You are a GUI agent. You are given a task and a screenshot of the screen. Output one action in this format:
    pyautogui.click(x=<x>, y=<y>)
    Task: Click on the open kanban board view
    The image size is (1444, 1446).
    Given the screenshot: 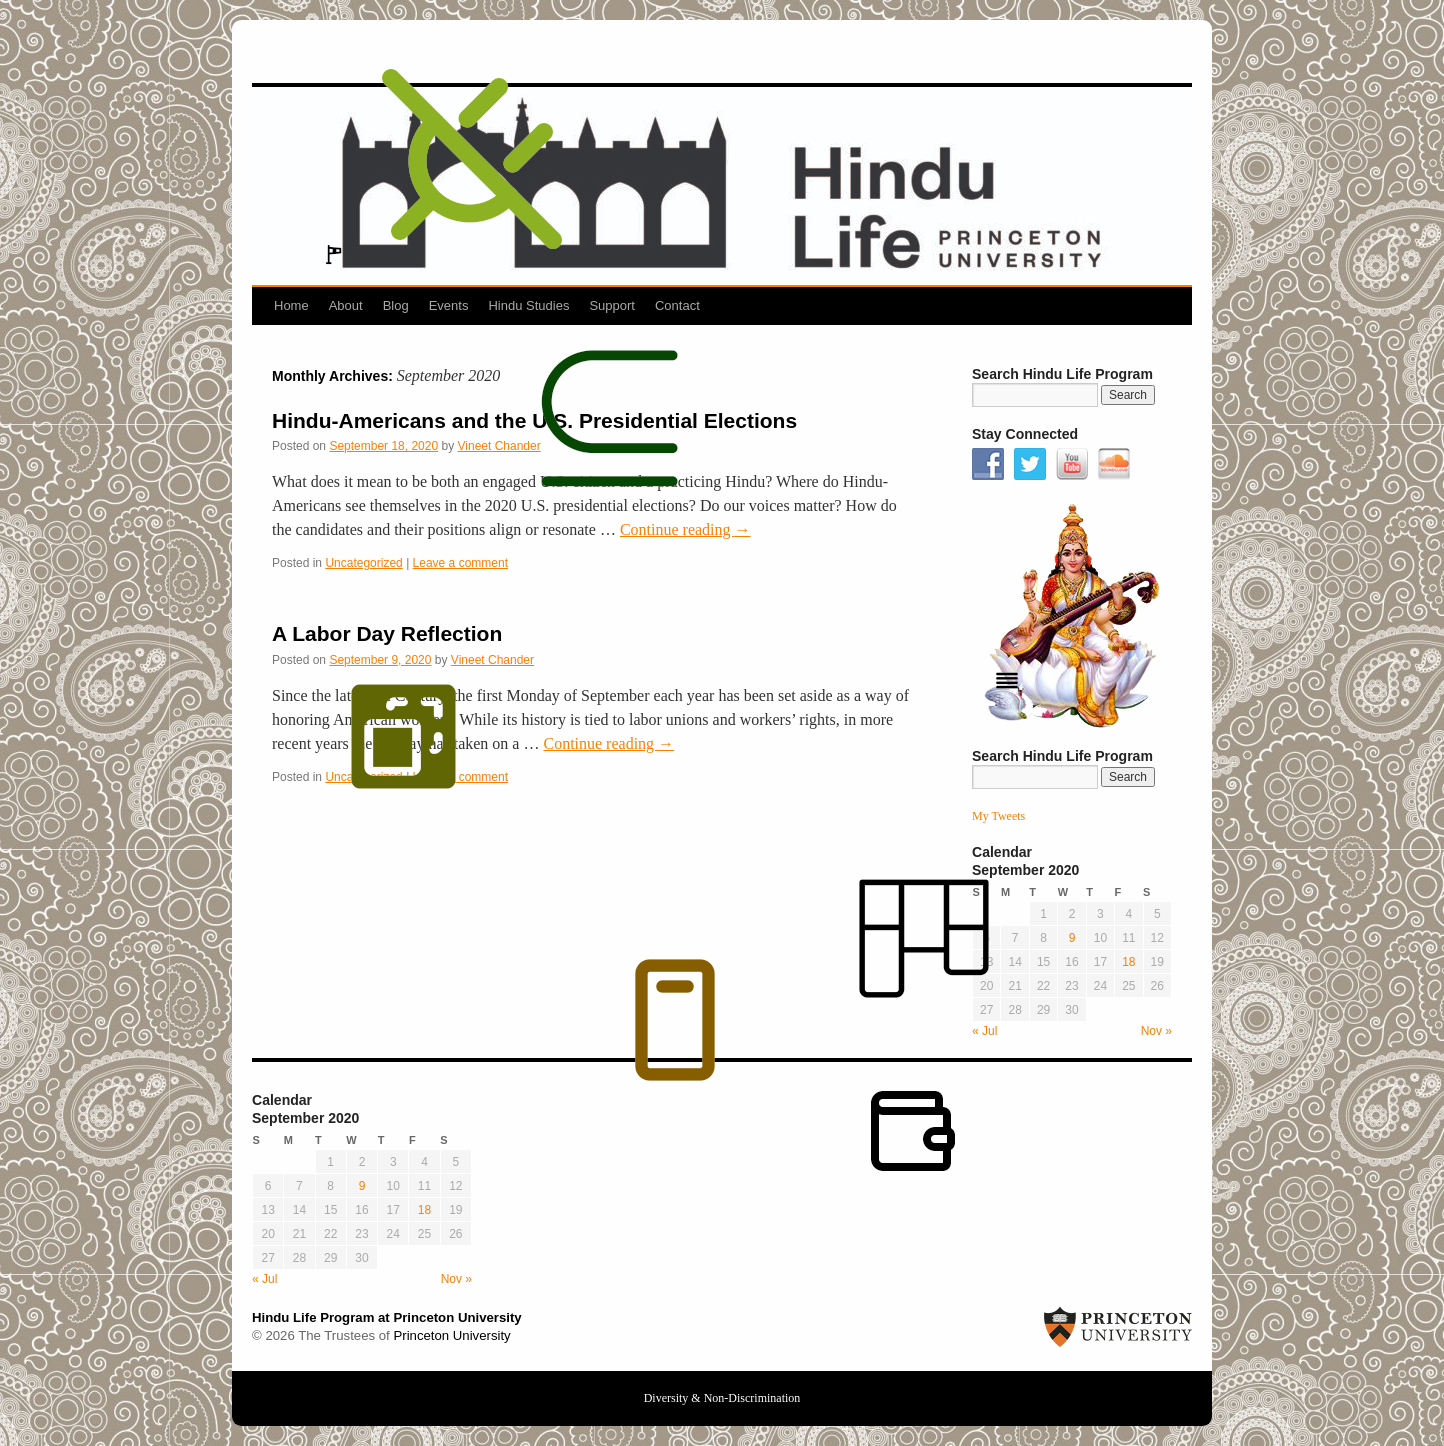 What is the action you would take?
    pyautogui.click(x=924, y=933)
    